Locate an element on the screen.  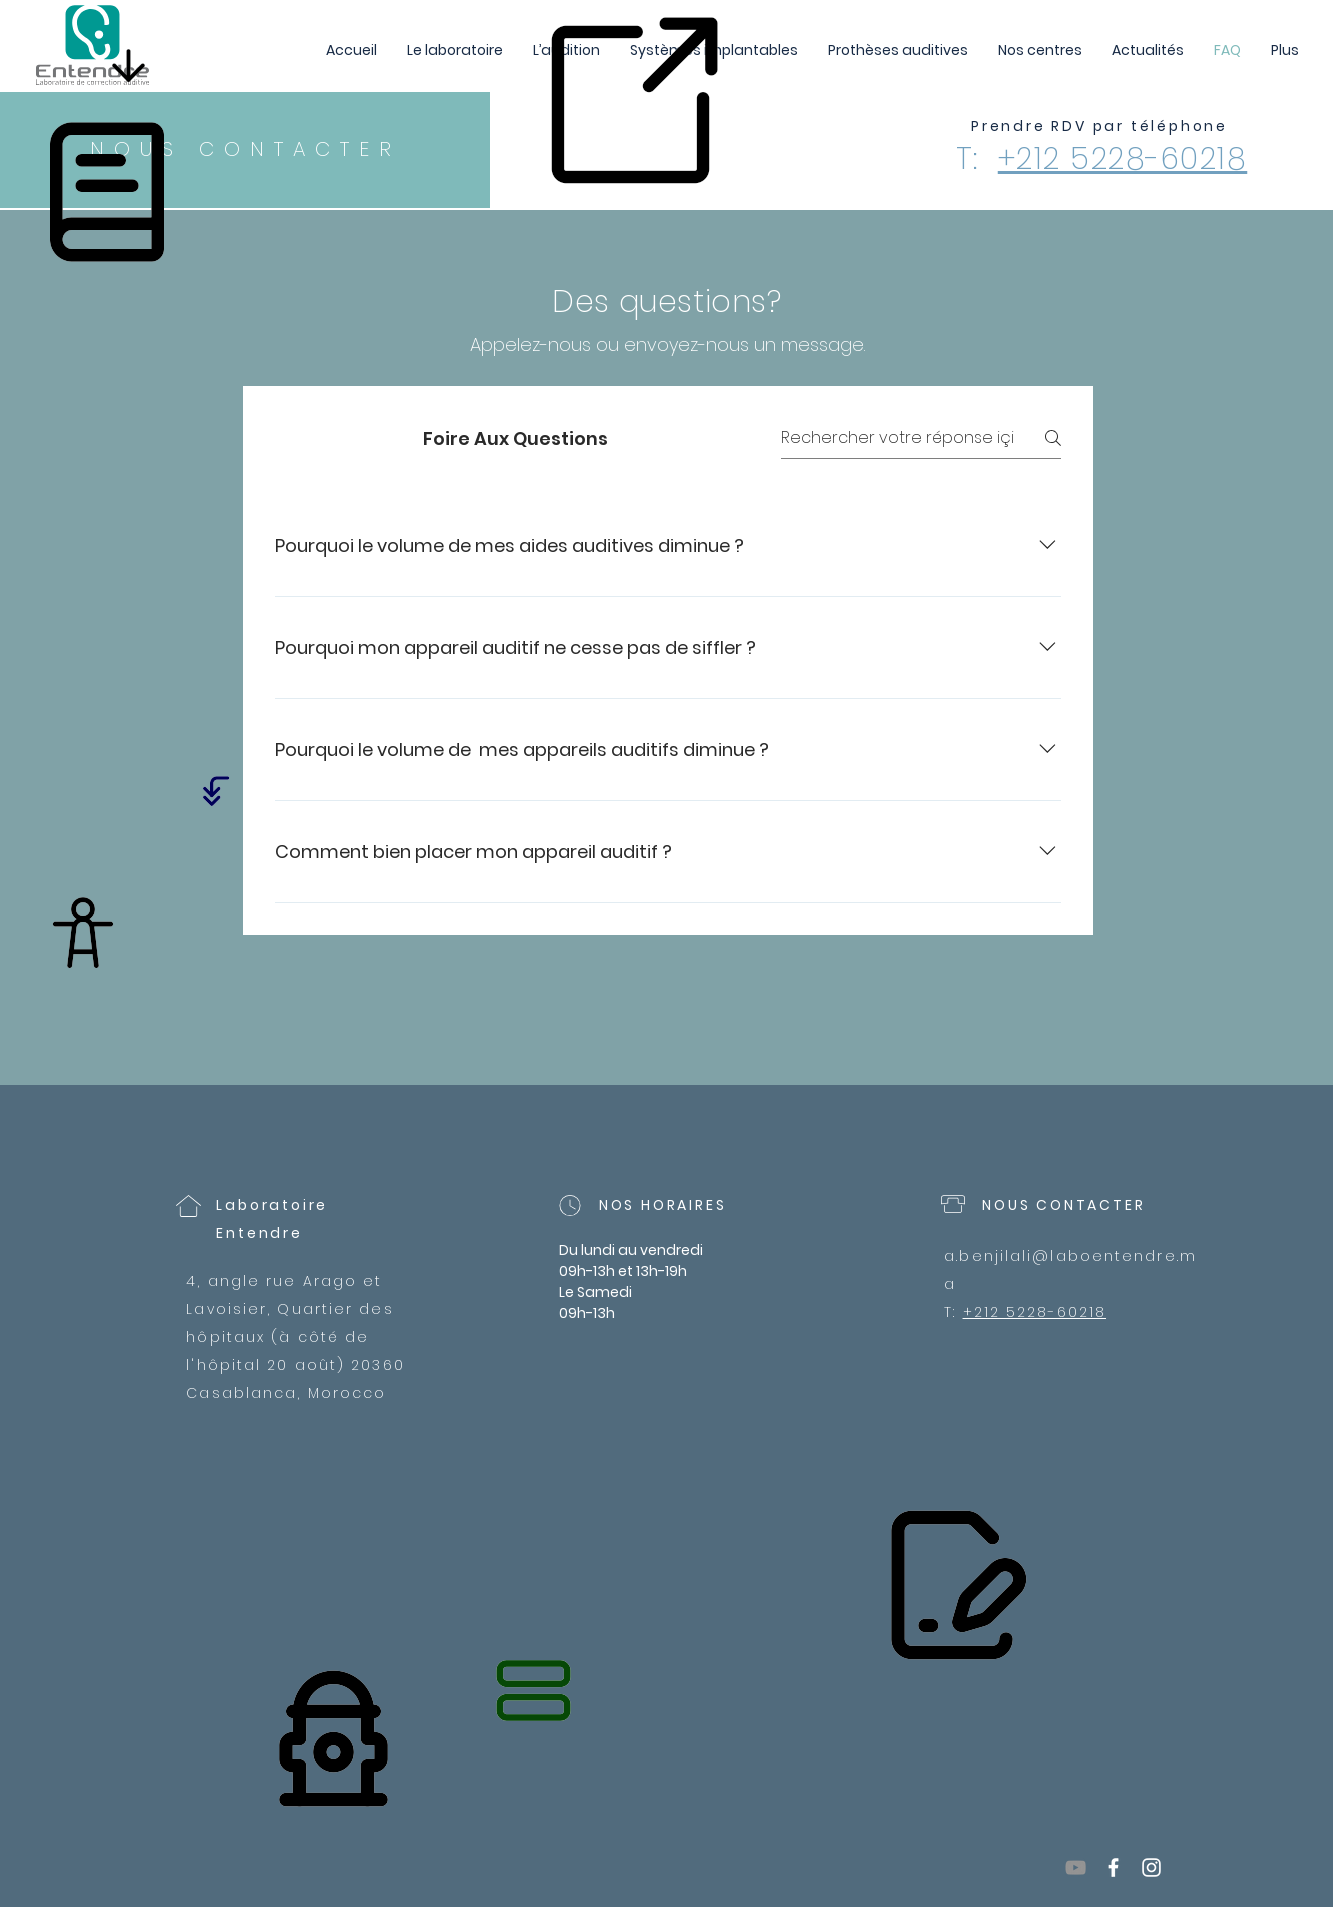
go back and scroll down is located at coordinates (217, 792).